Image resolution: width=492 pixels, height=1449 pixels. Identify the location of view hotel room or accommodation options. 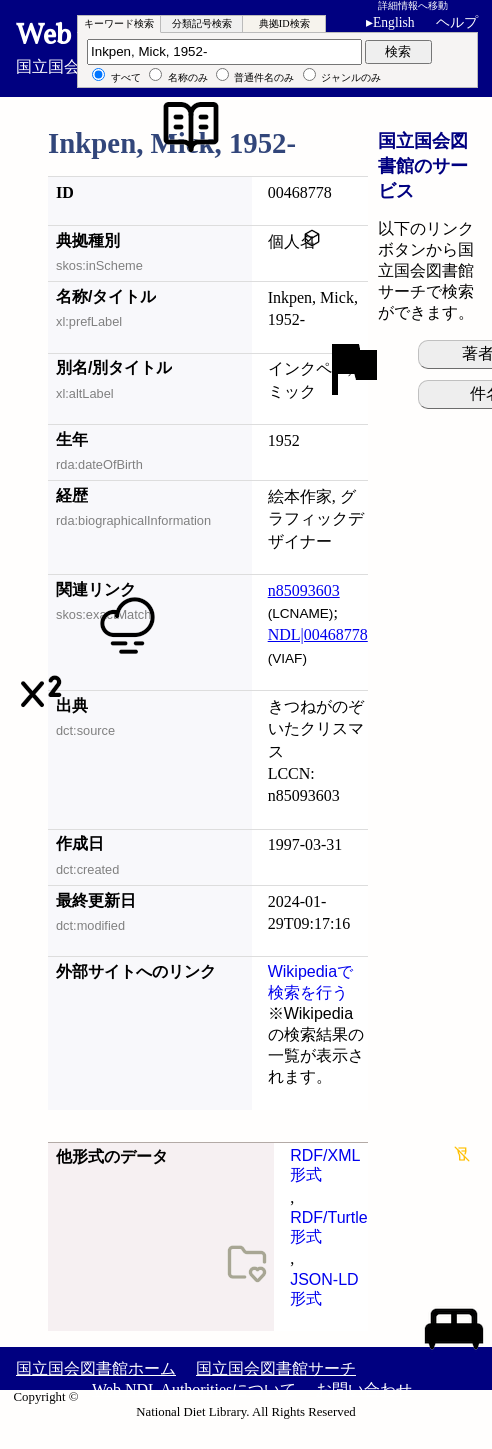
(454, 1329).